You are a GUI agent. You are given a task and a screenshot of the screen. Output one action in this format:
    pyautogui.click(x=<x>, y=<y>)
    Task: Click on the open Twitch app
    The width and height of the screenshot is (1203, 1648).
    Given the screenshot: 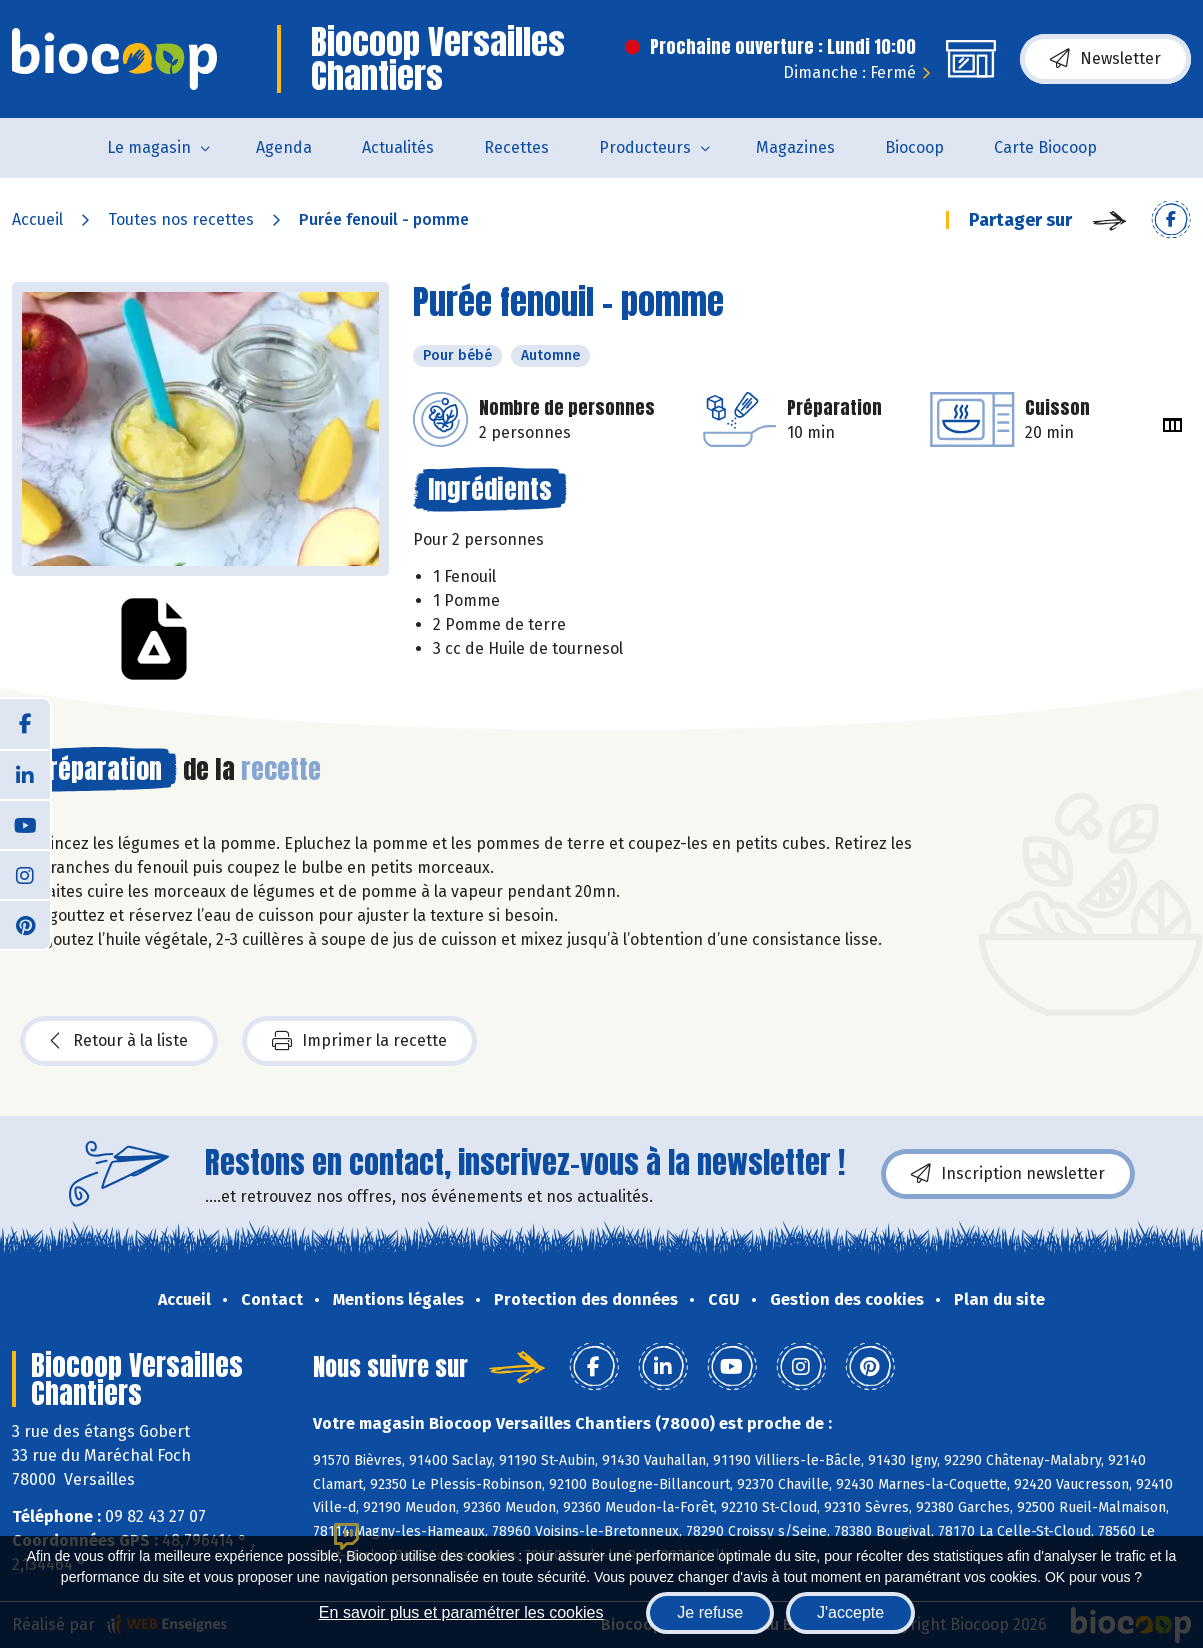 What is the action you would take?
    pyautogui.click(x=346, y=1536)
    